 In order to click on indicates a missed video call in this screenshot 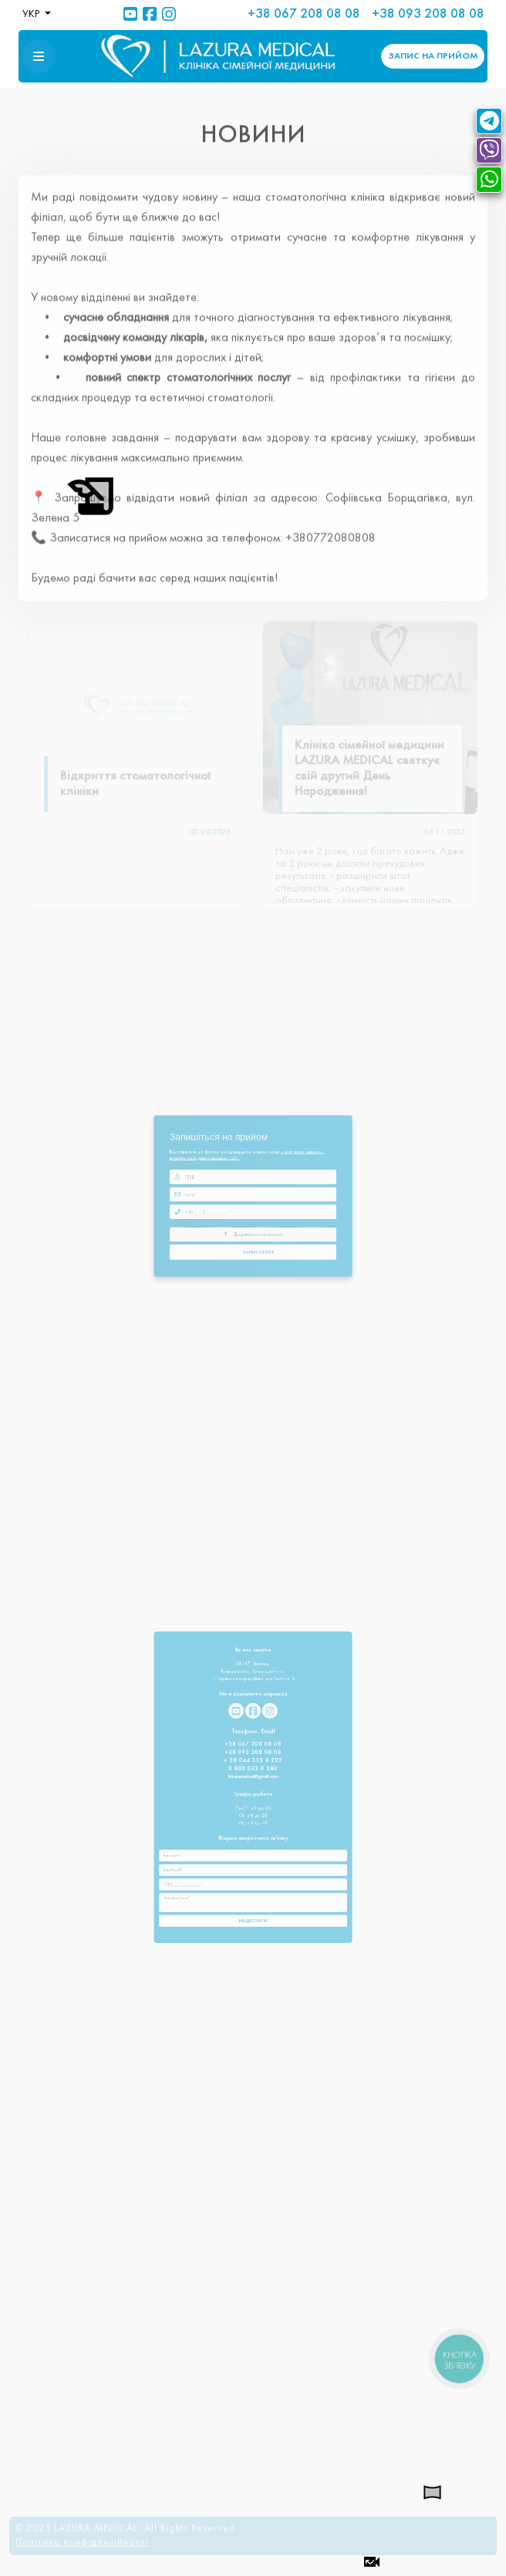, I will do `click(372, 2562)`.